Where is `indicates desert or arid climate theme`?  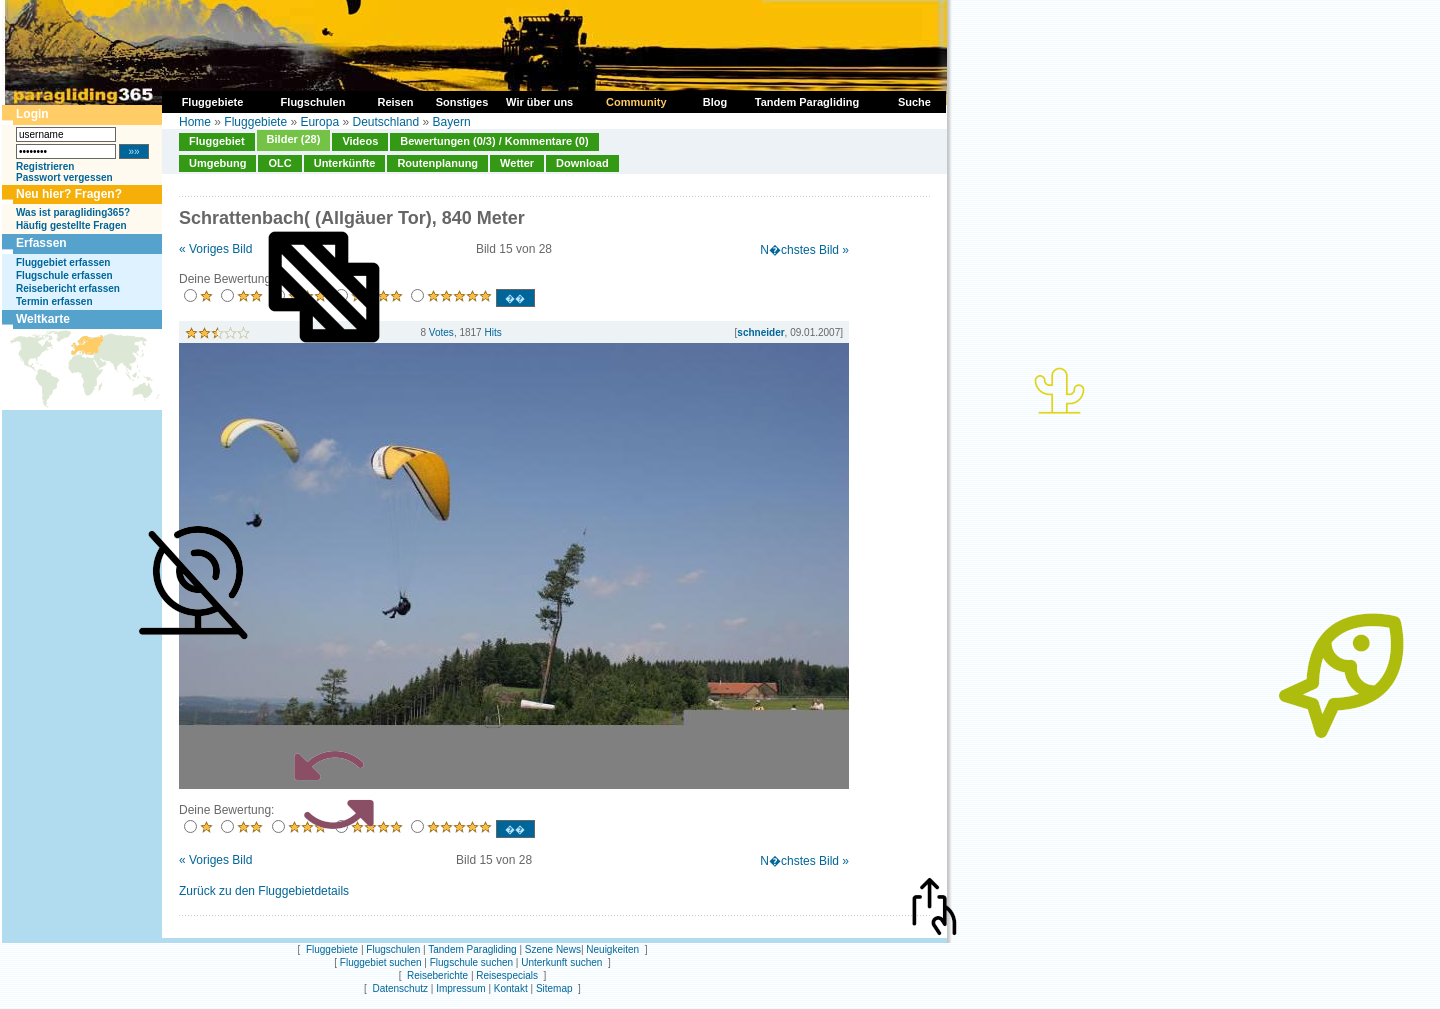
indicates desert or arid climate theme is located at coordinates (1059, 392).